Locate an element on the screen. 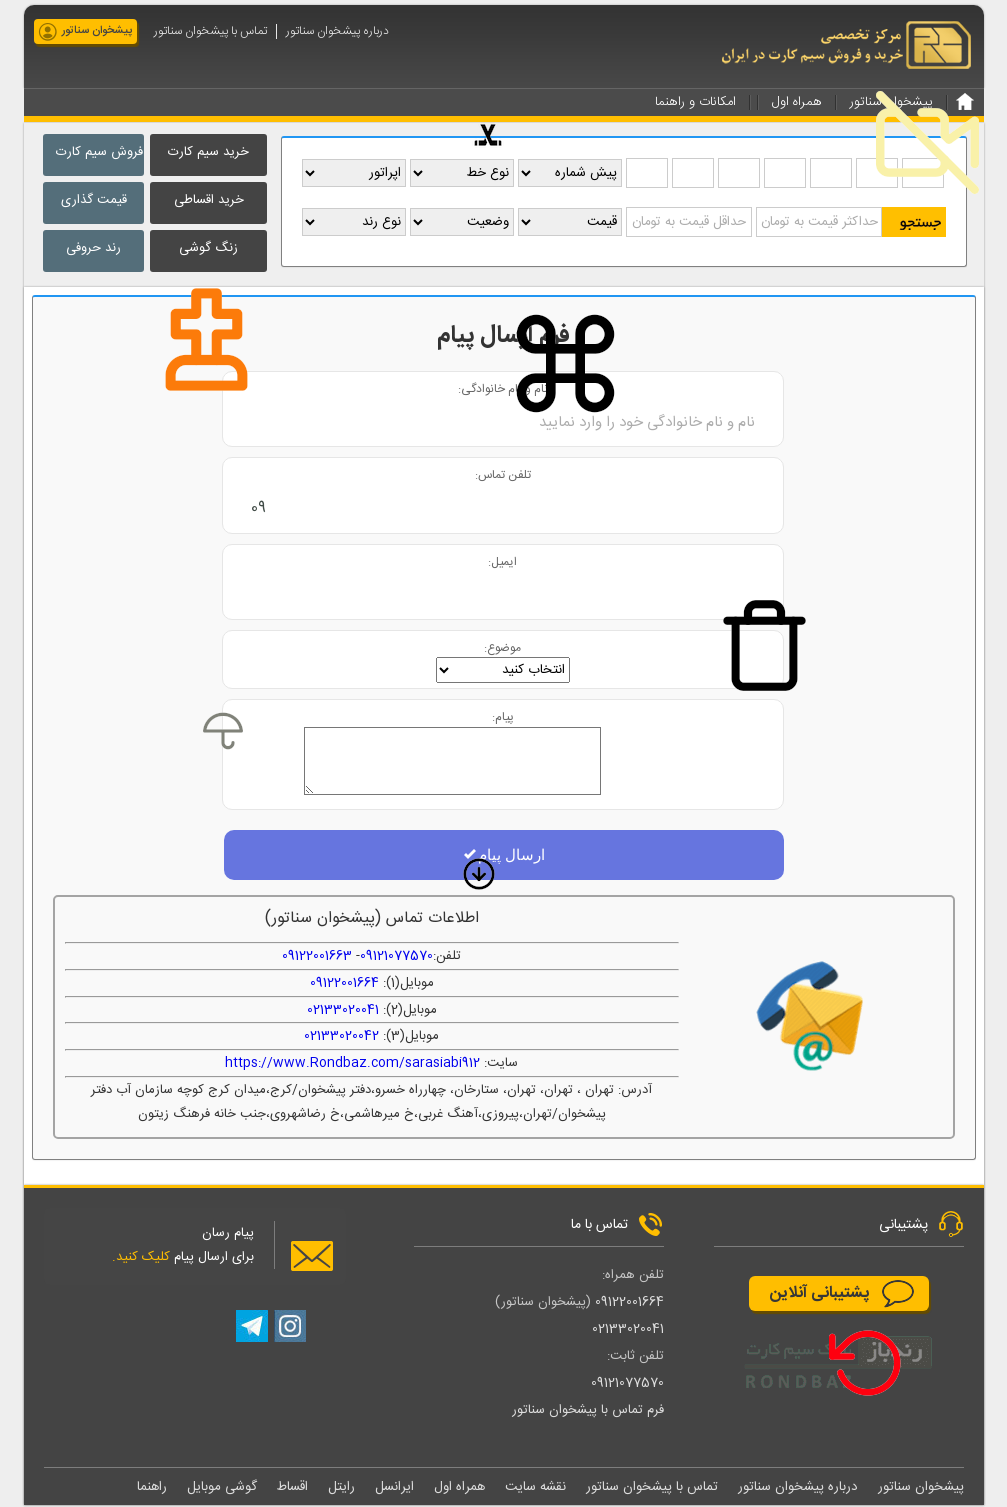 Image resolution: width=1007 pixels, height=1507 pixels. undo last action is located at coordinates (868, 1363).